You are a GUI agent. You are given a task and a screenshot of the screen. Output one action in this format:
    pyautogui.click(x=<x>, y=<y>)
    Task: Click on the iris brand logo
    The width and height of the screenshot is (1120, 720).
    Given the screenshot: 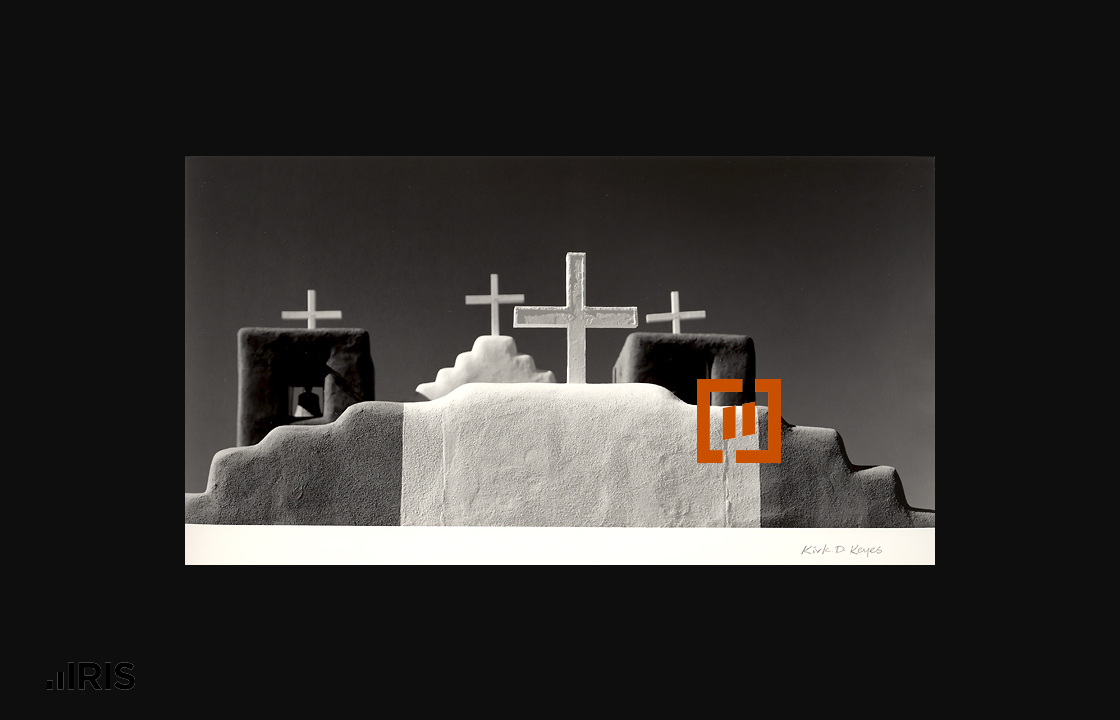 What is the action you would take?
    pyautogui.click(x=91, y=676)
    